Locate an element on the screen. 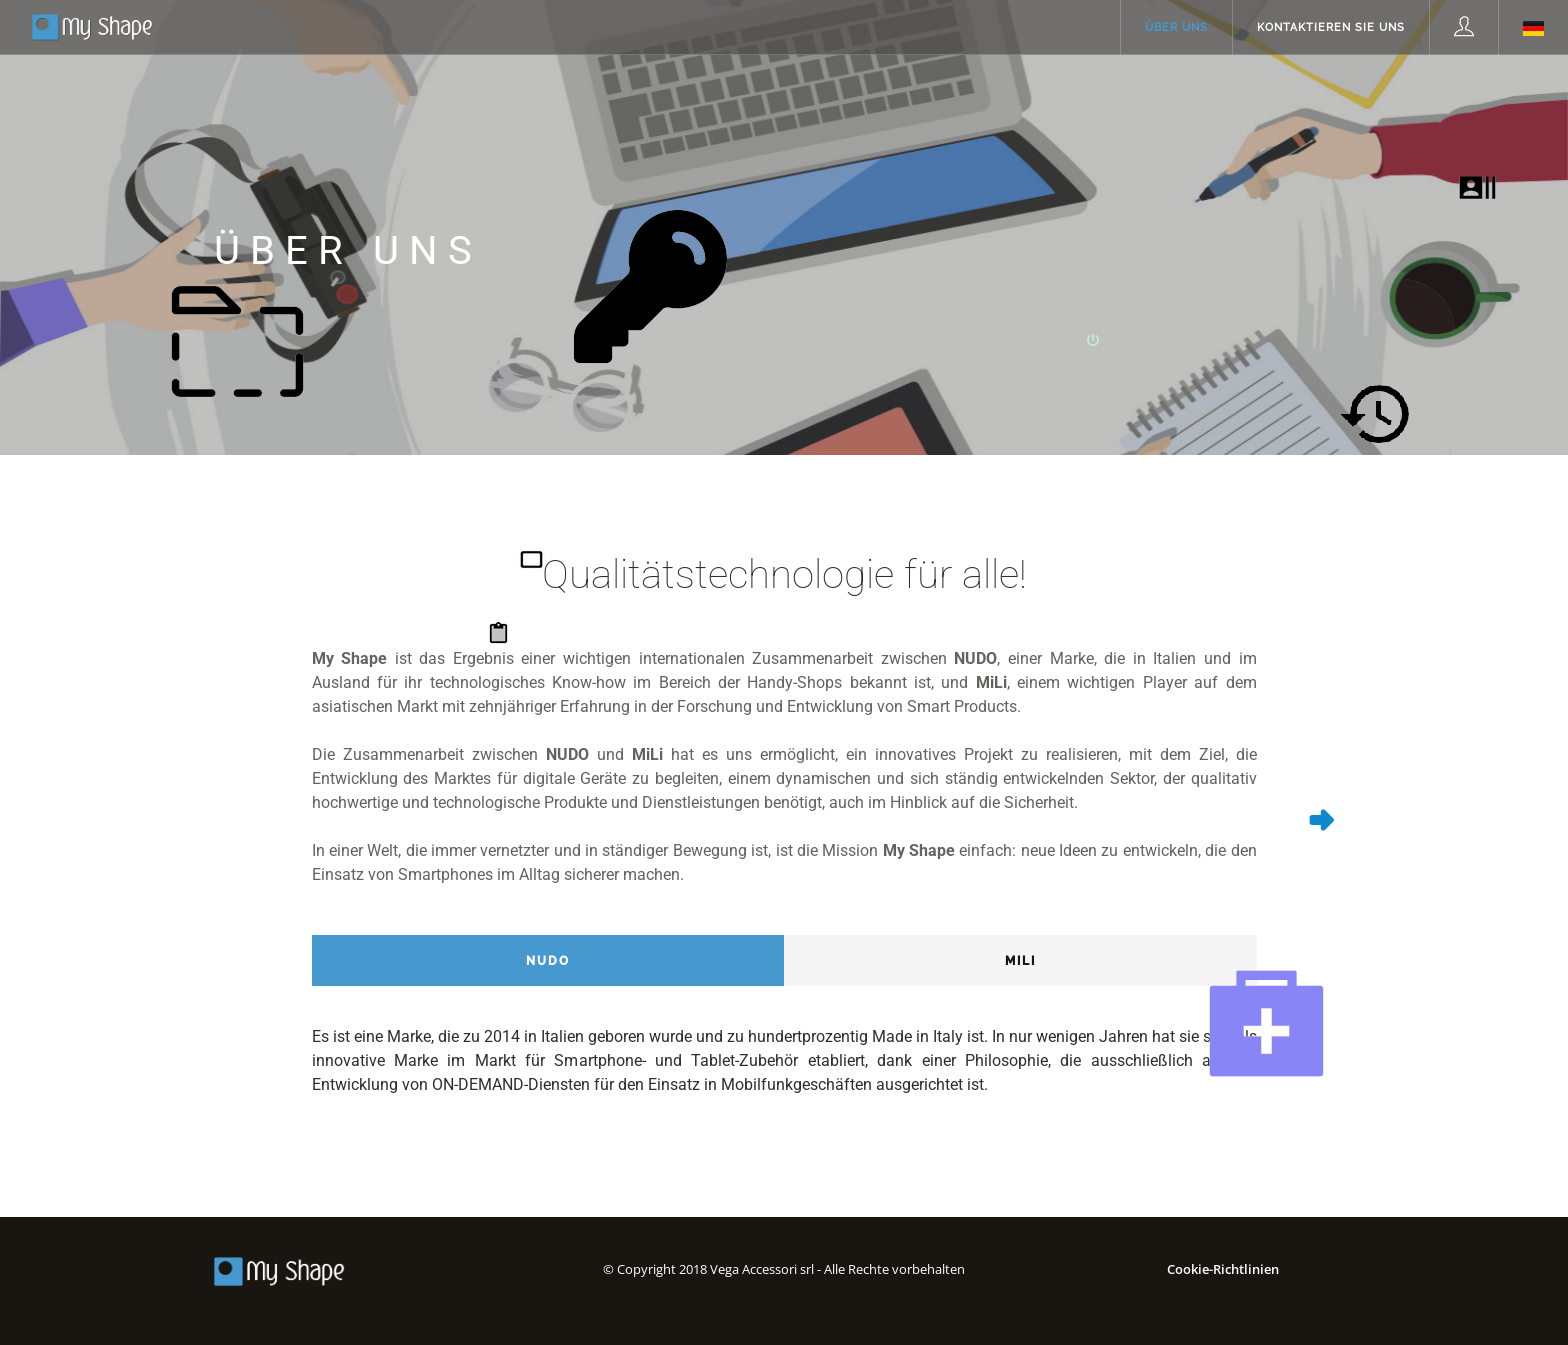 The image size is (1568, 1345). view recently contacted people is located at coordinates (1477, 187).